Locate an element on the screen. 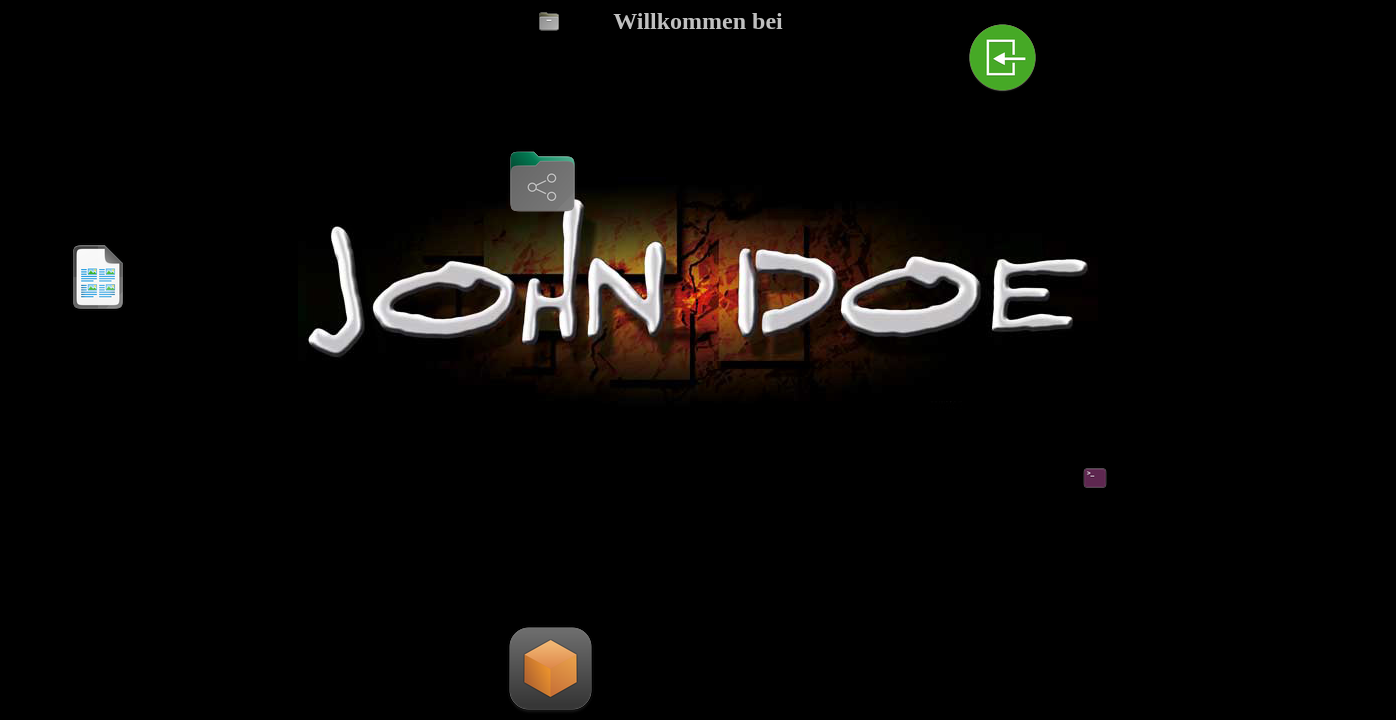 Image resolution: width=1396 pixels, height=720 pixels. open your public shared folder is located at coordinates (542, 181).